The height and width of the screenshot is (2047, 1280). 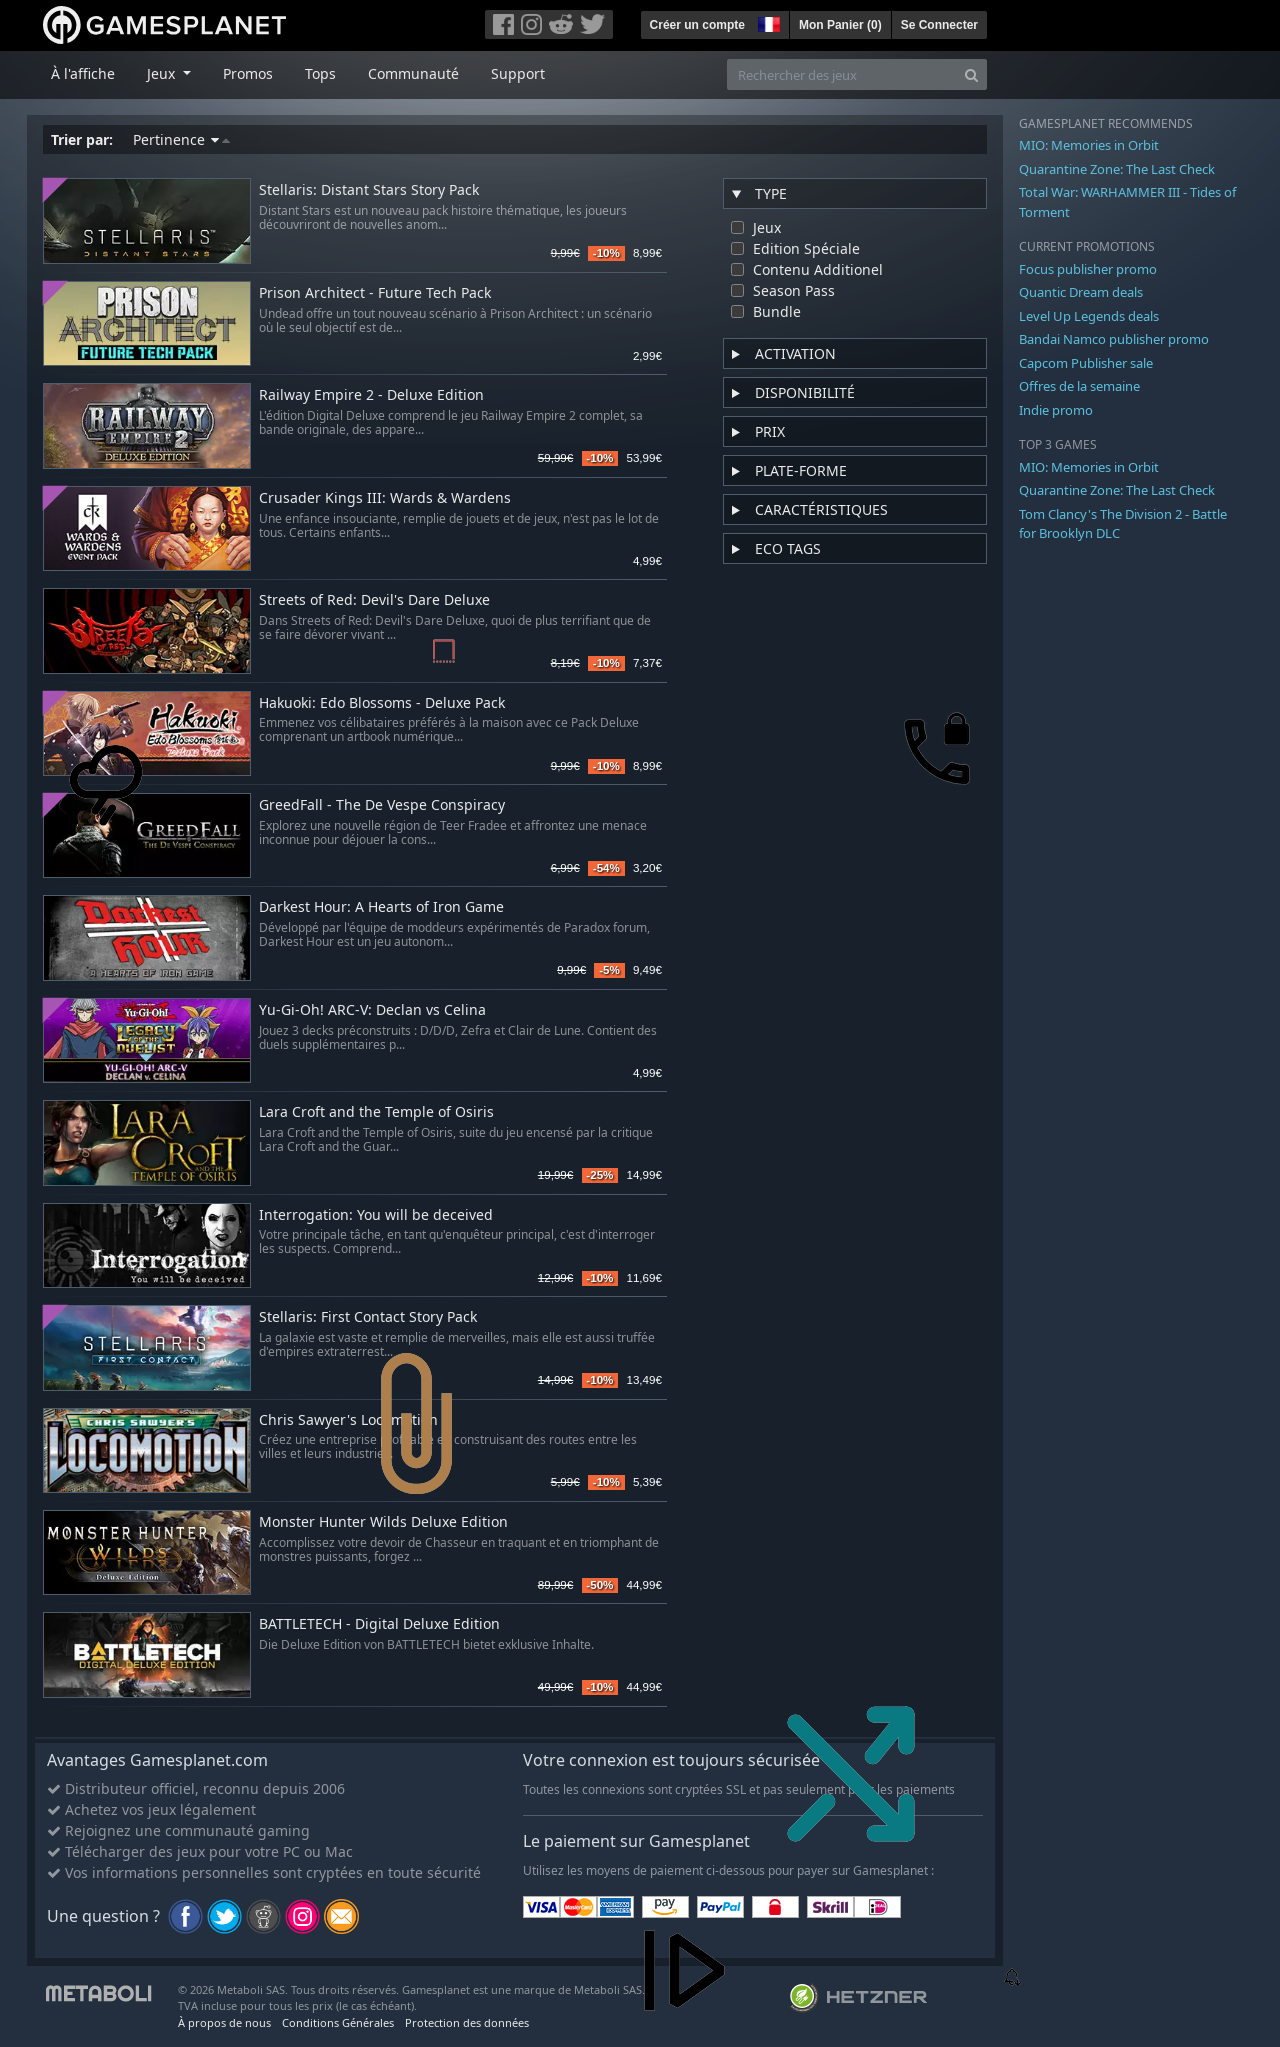 What do you see at coordinates (1012, 1977) in the screenshot?
I see `download notifications` at bounding box center [1012, 1977].